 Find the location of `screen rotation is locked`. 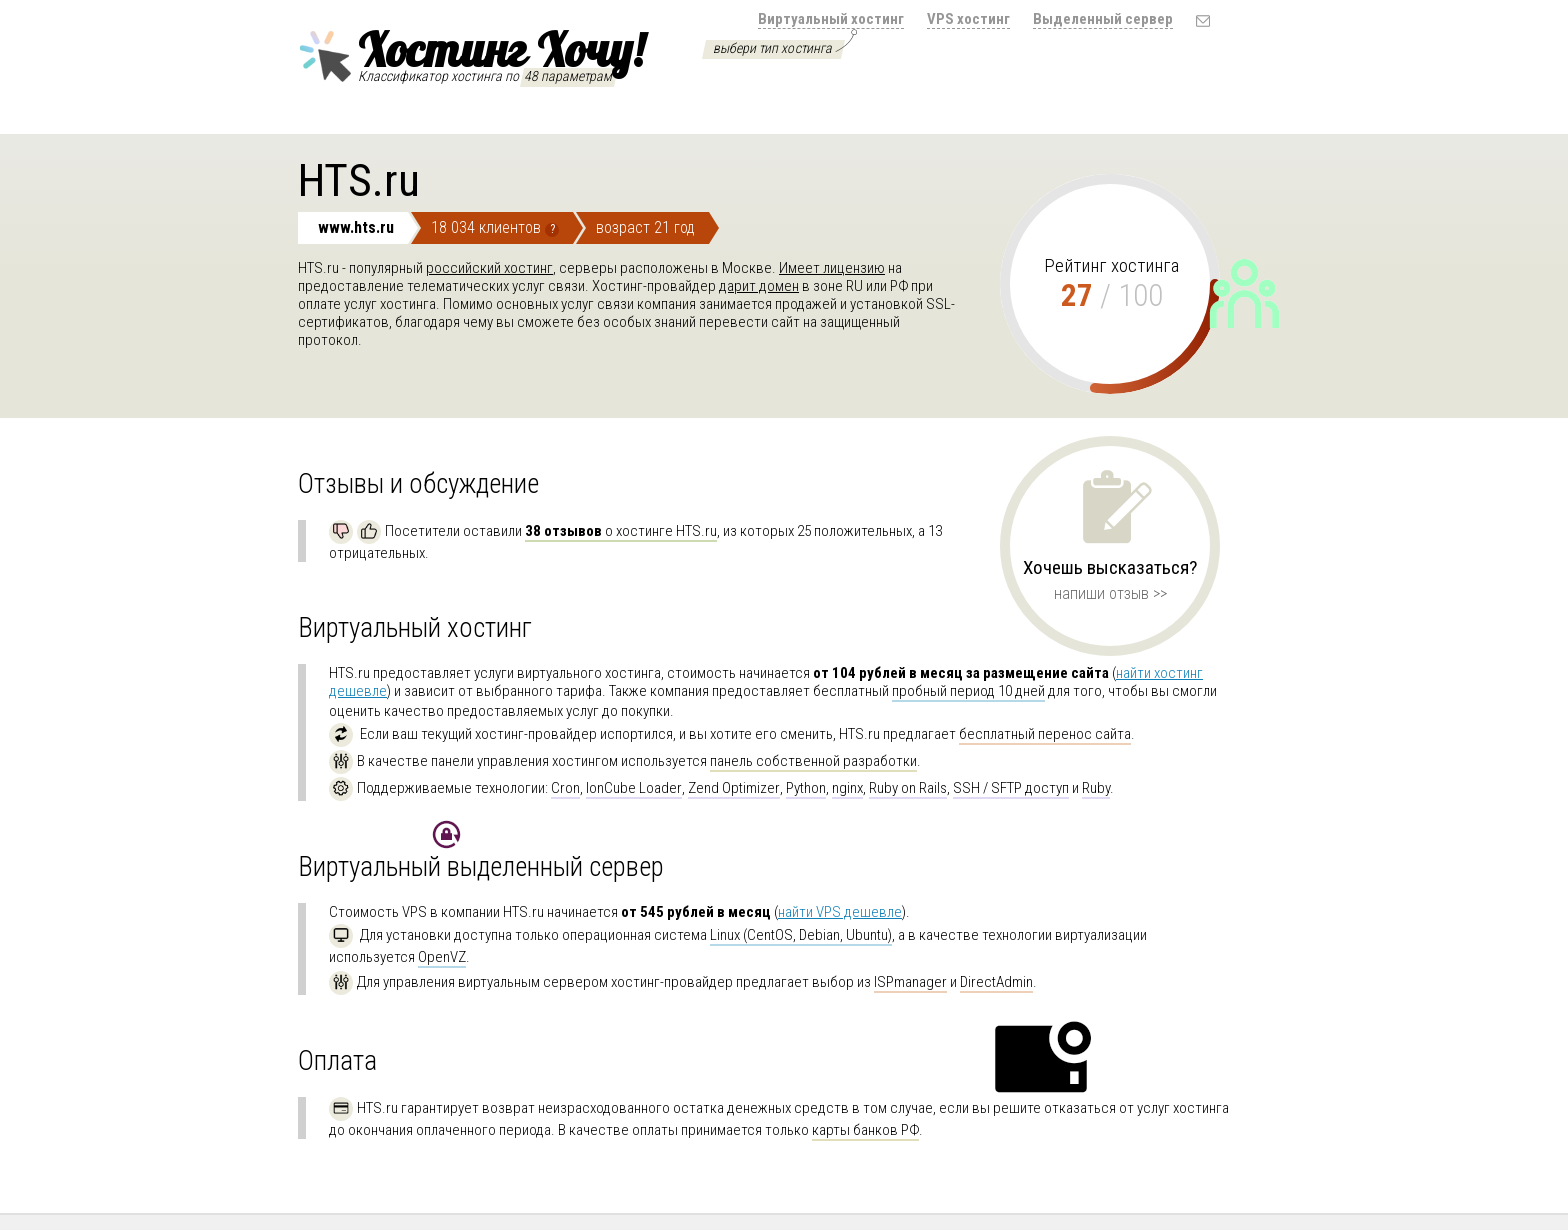

screen rotation is locked is located at coordinates (446, 834).